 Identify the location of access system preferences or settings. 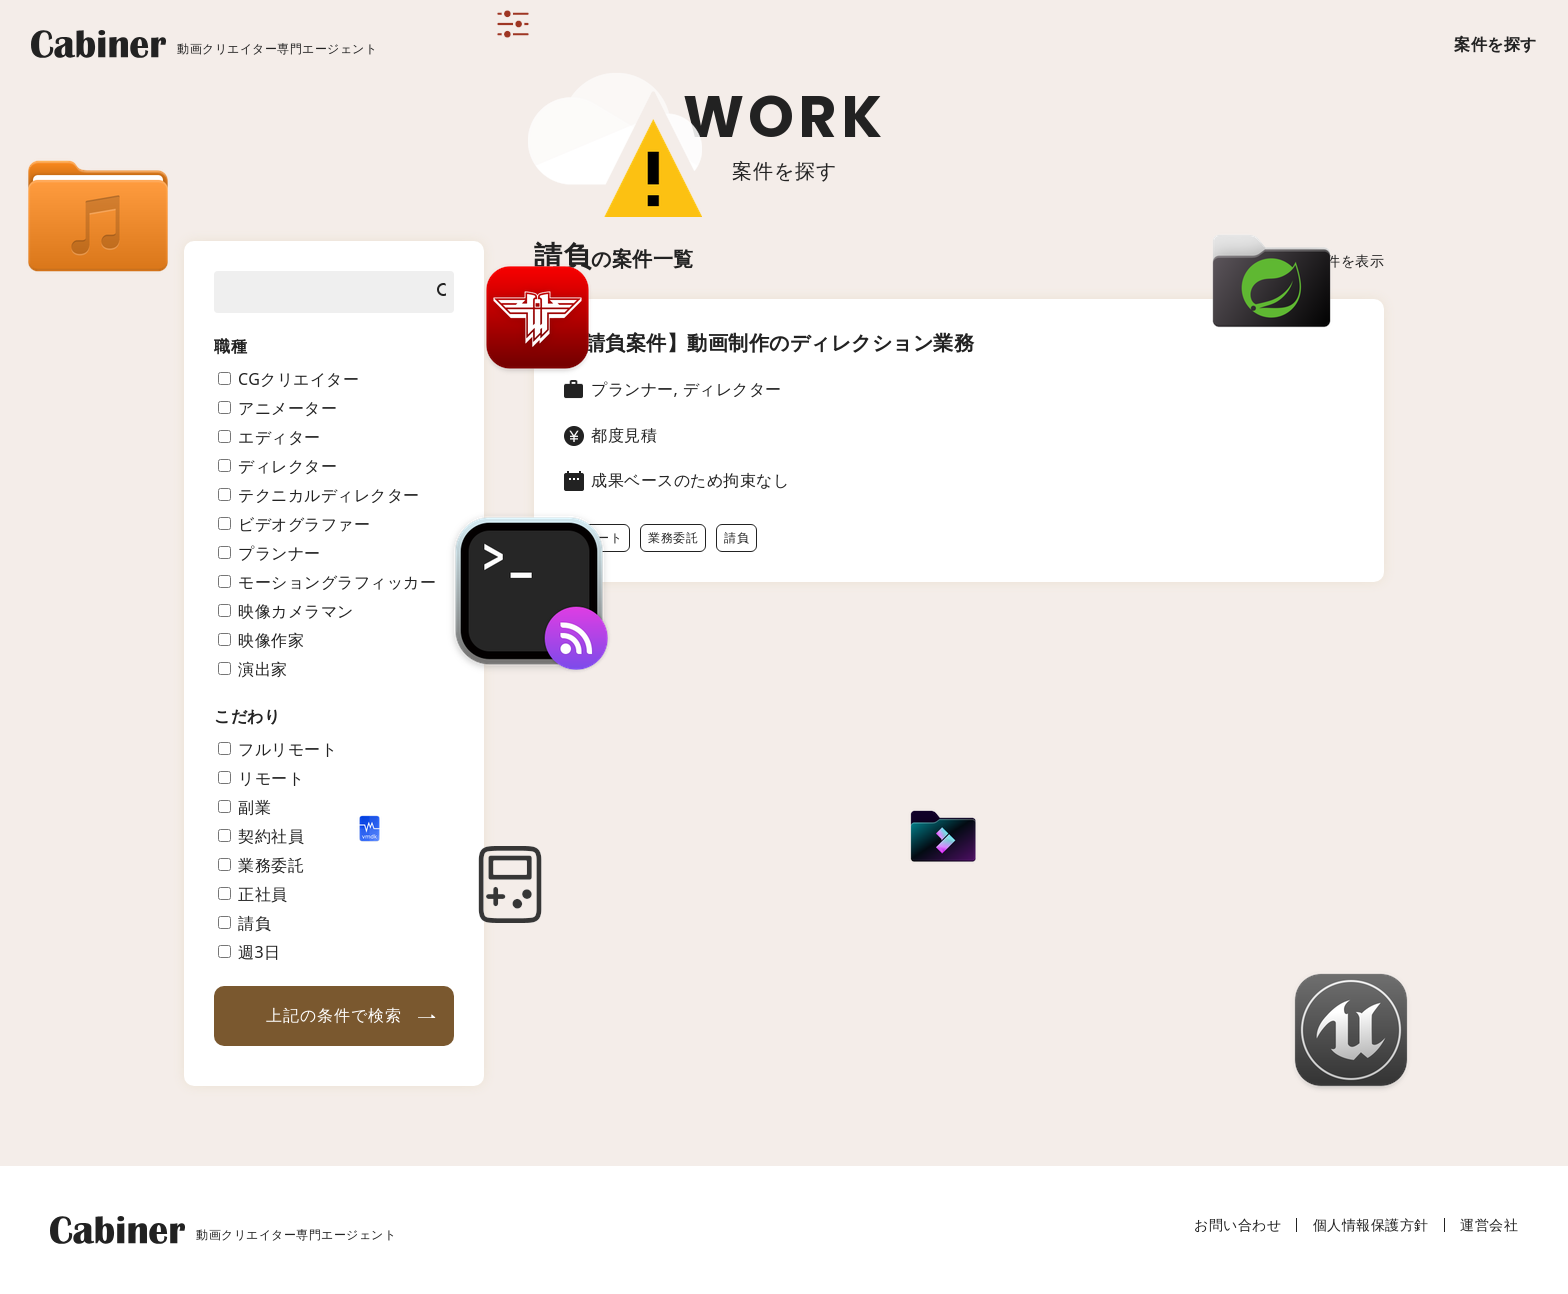
(513, 24).